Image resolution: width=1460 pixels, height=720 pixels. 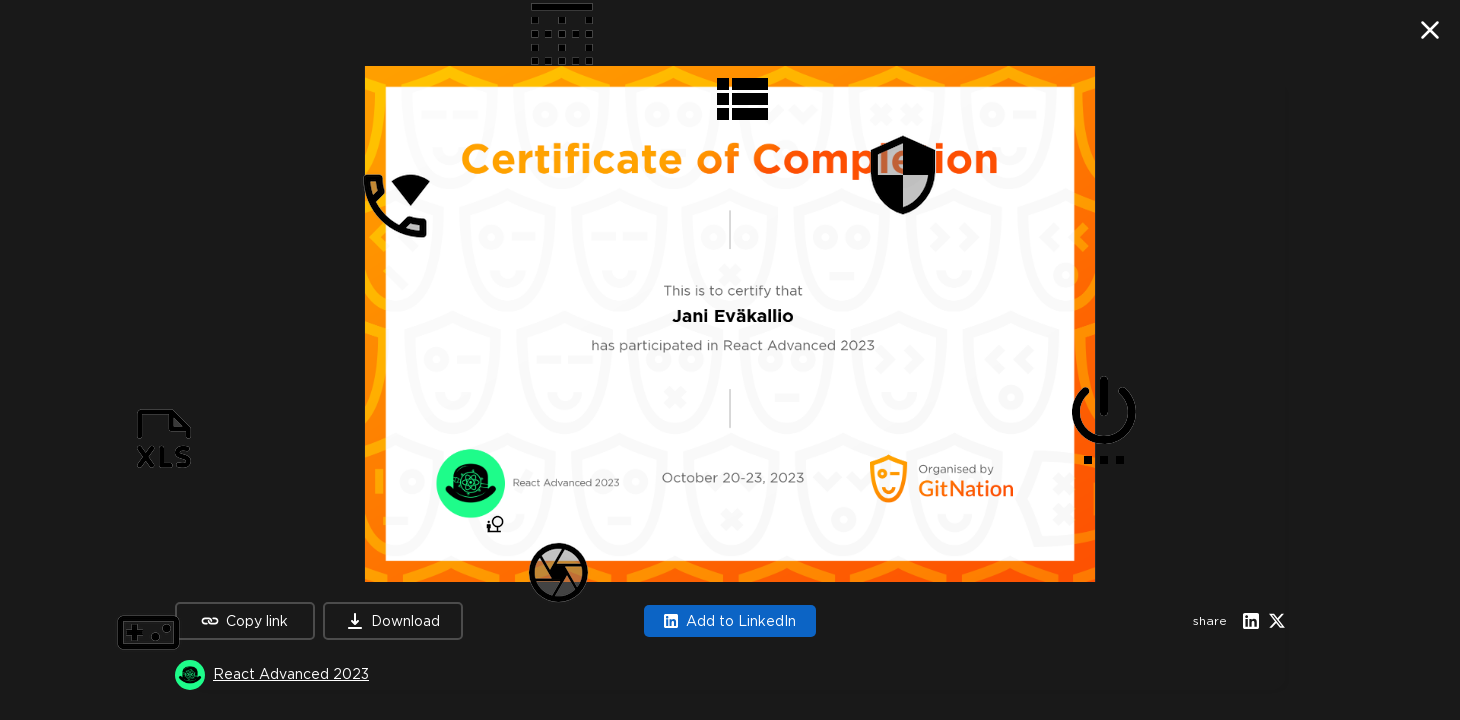 What do you see at coordinates (562, 34) in the screenshot?
I see `apply border to top edge of selection` at bounding box center [562, 34].